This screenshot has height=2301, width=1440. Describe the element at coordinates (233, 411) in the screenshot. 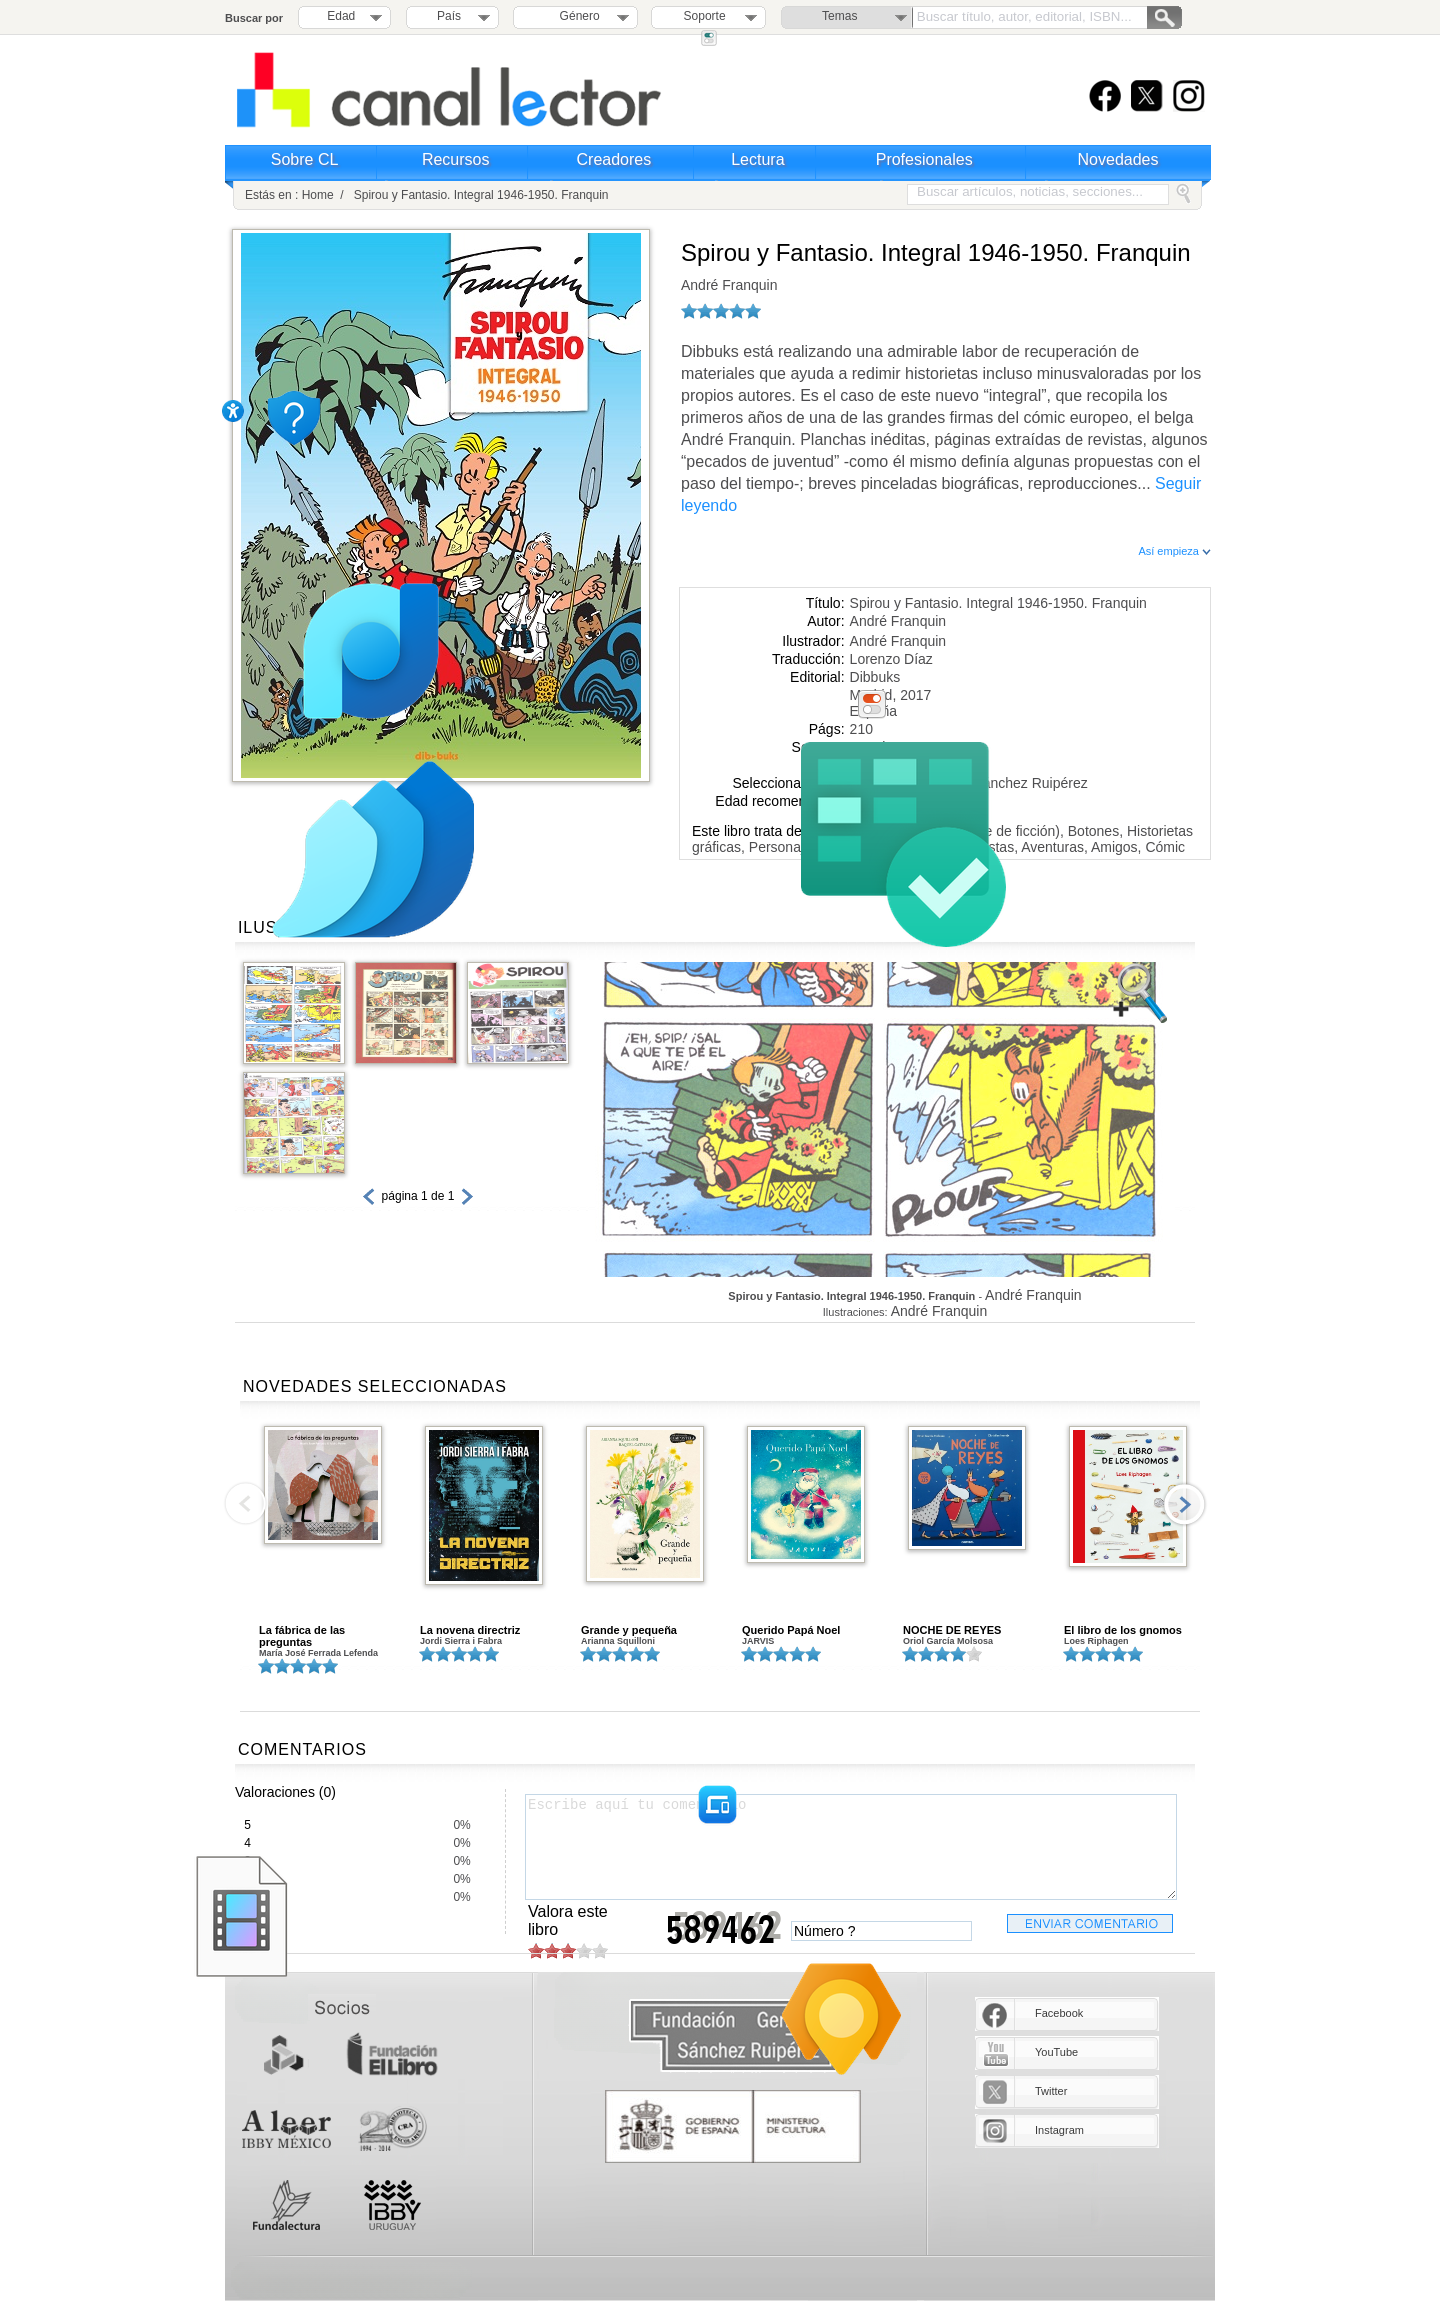

I see `access accessibility settings` at that location.